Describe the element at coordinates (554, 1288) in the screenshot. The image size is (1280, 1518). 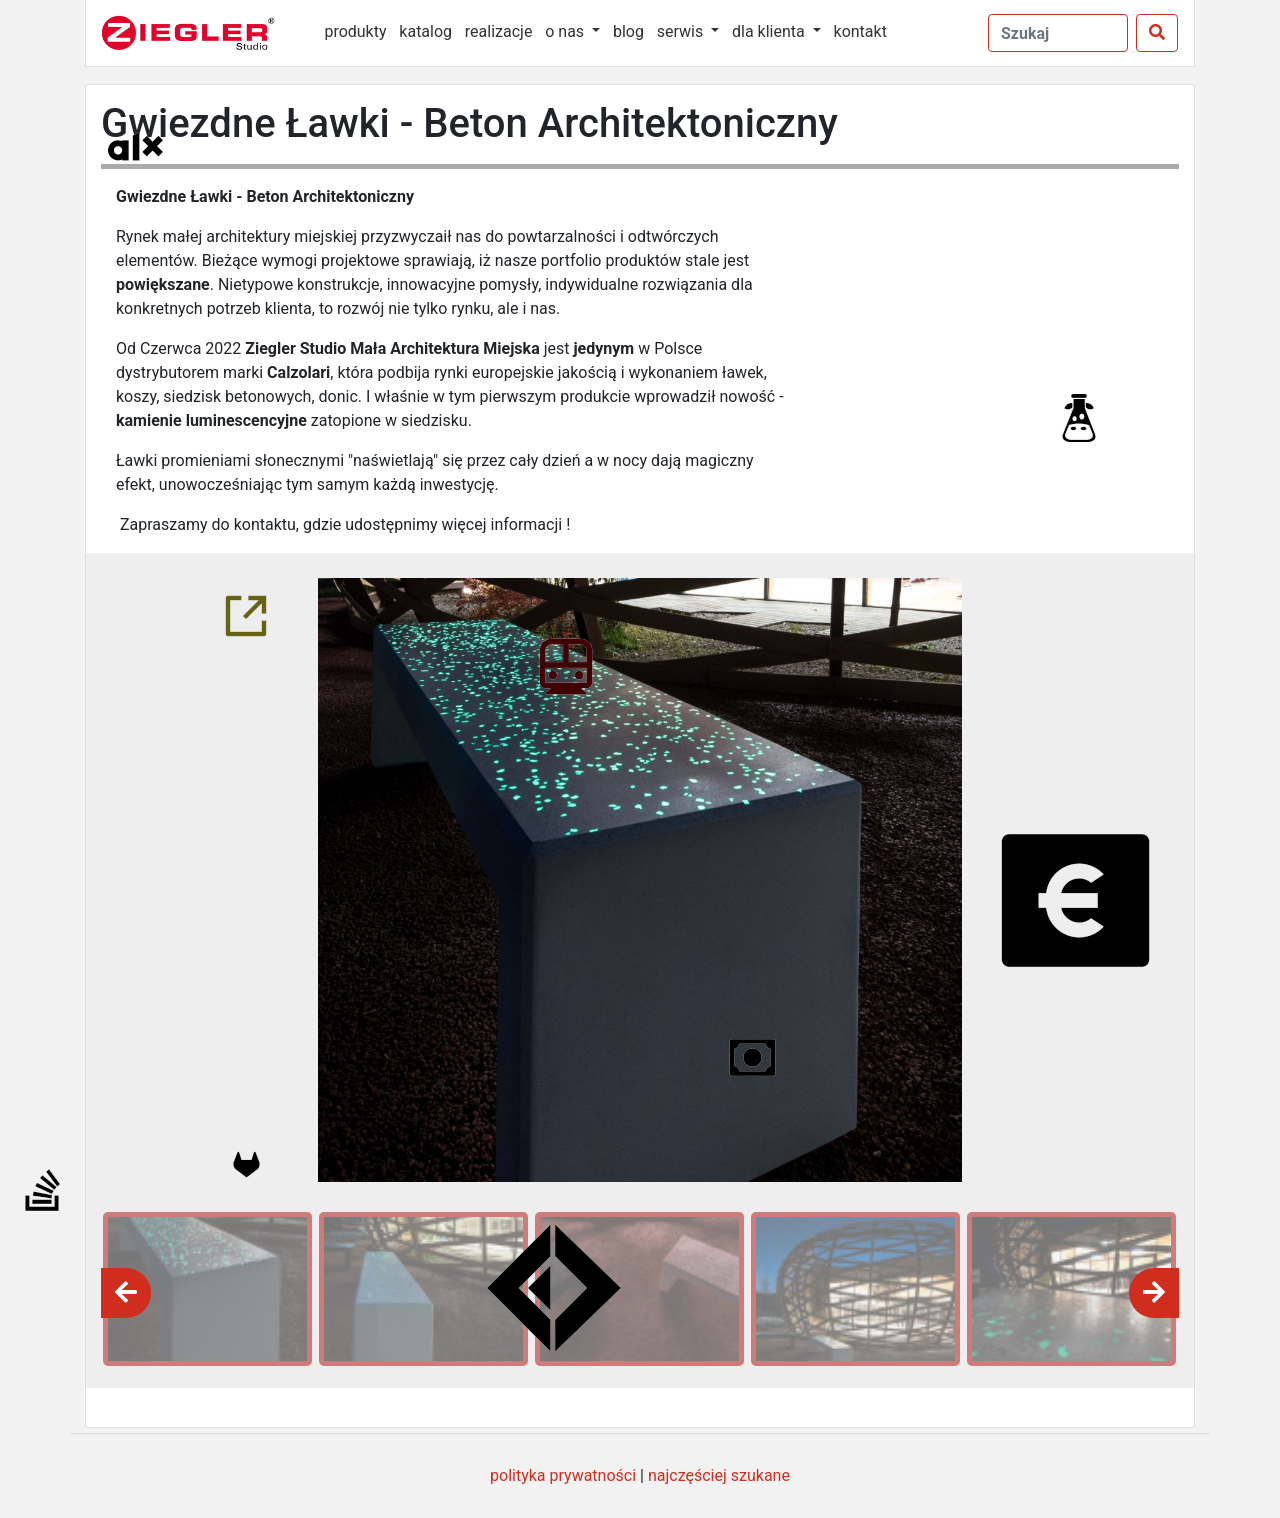
I see `indicates code written in F# programming language` at that location.